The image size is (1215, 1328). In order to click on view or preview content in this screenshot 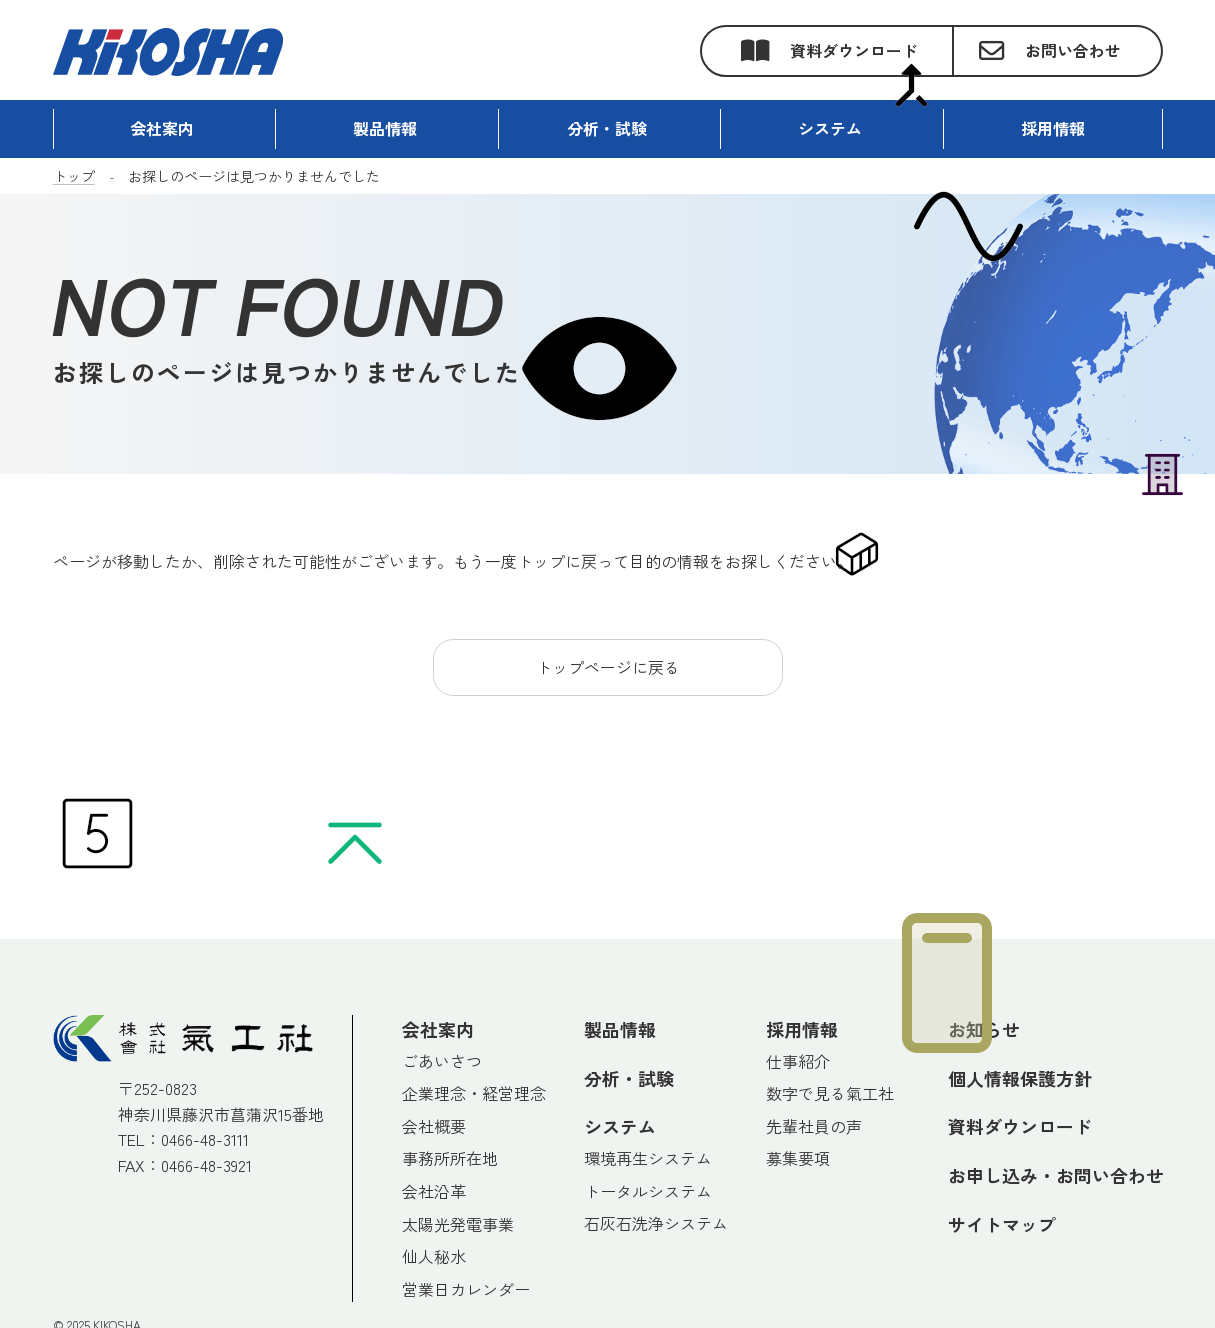, I will do `click(599, 368)`.